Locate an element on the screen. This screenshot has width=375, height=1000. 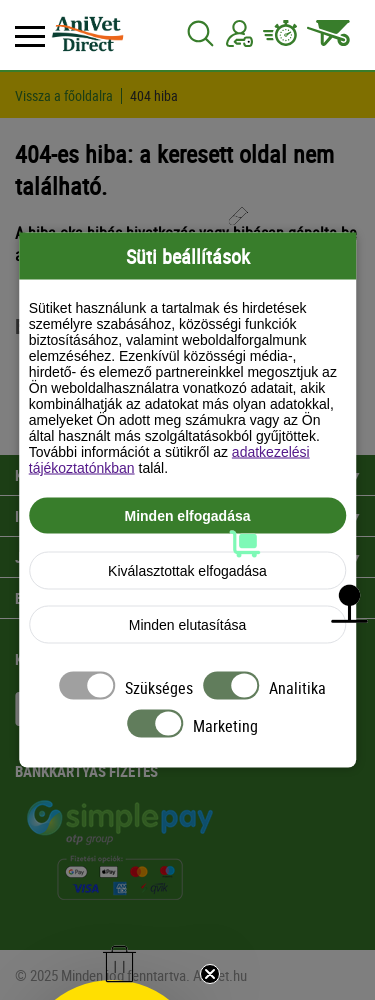
view items ready for shipping is located at coordinates (245, 544).